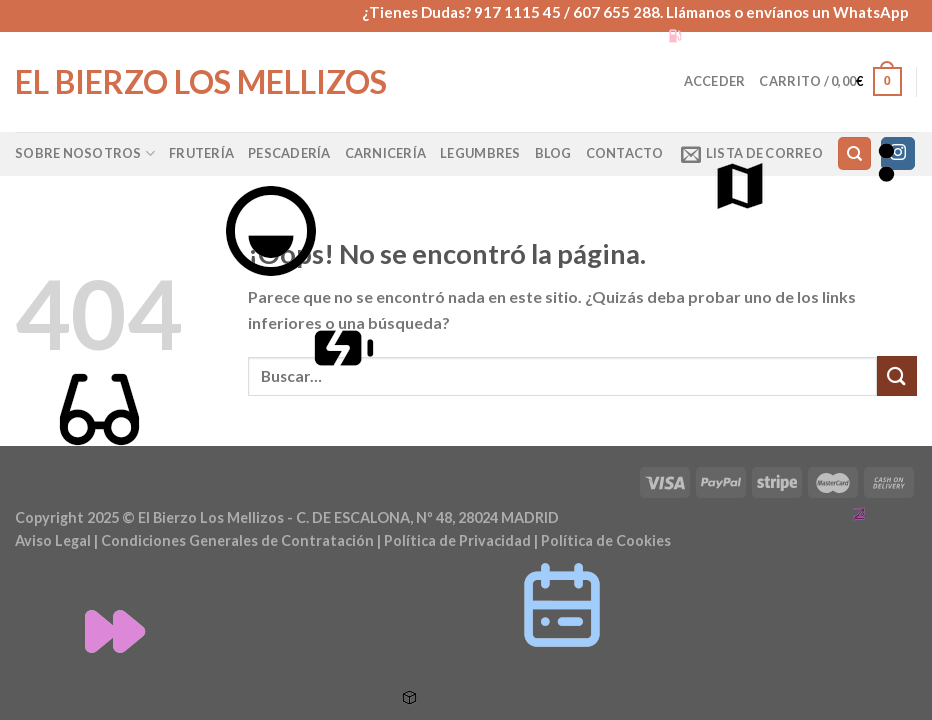  What do you see at coordinates (675, 36) in the screenshot?
I see `find nearby gas stations` at bounding box center [675, 36].